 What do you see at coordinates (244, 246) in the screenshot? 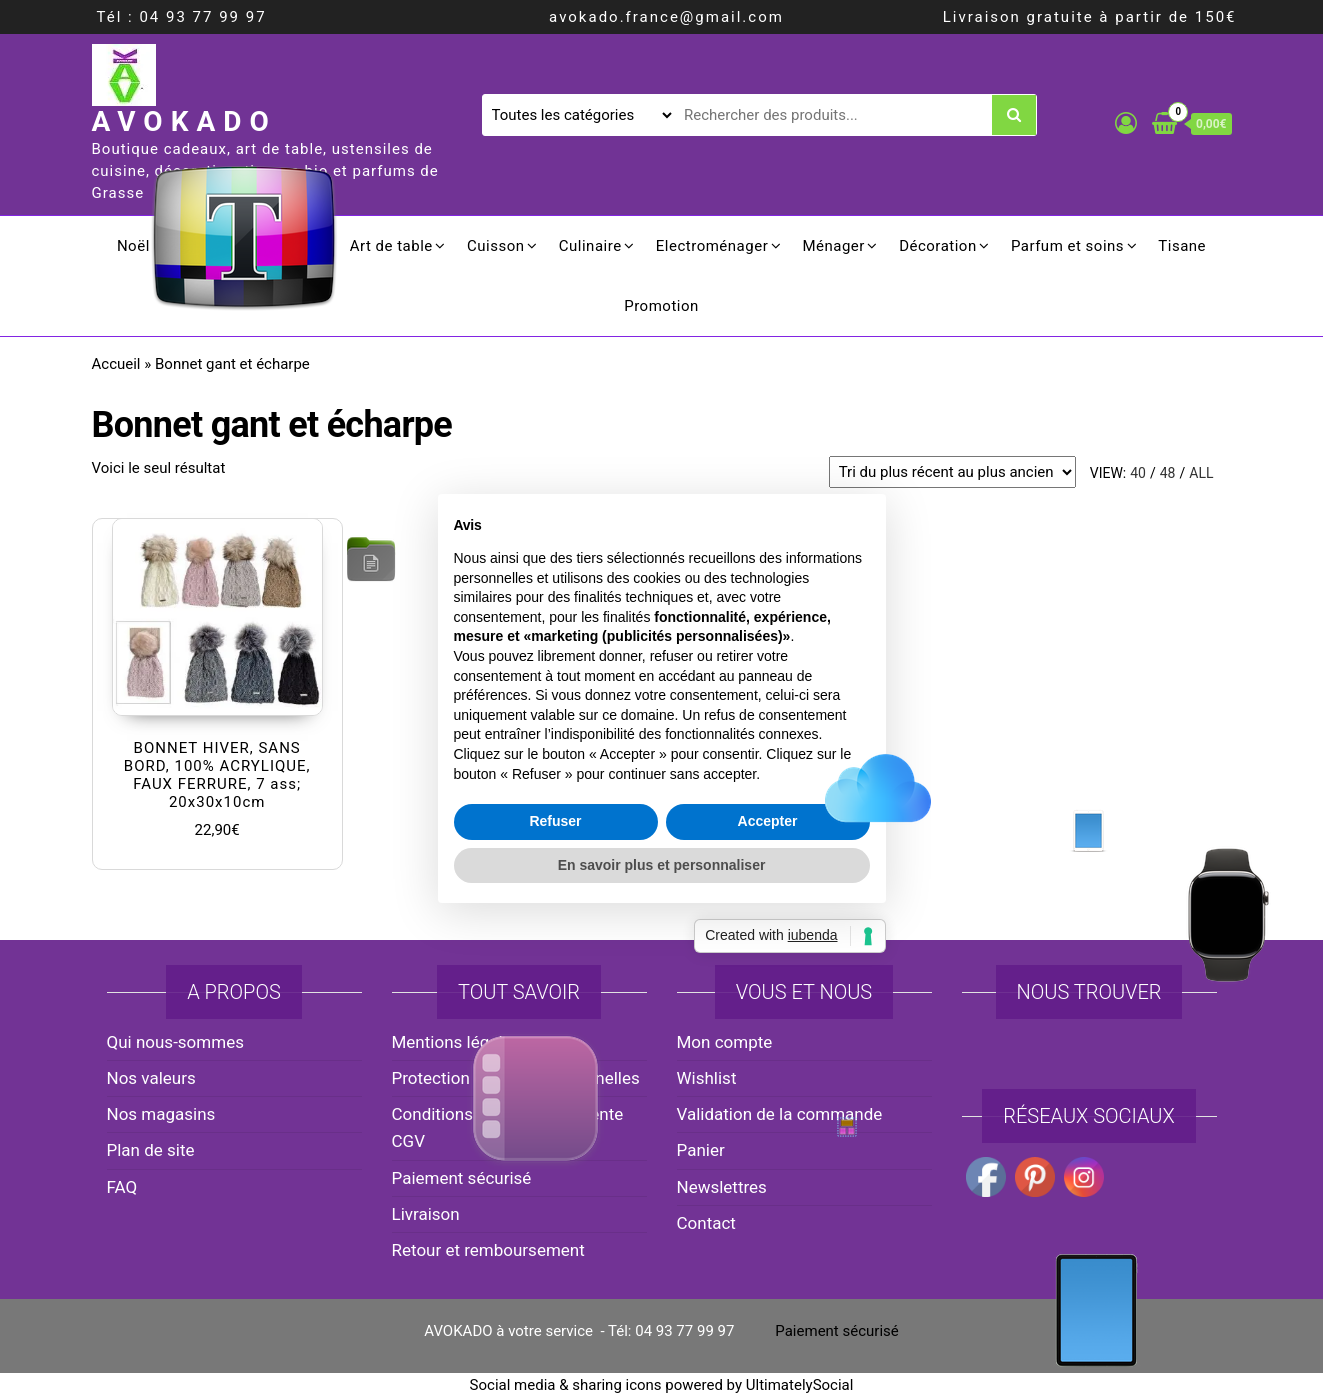
I see `access text and title generator tools` at bounding box center [244, 246].